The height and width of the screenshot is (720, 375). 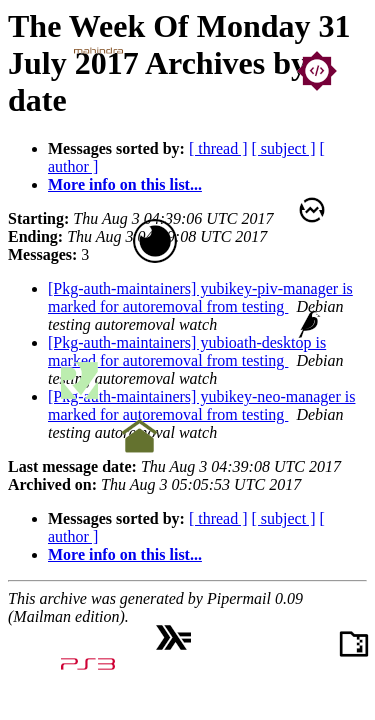 What do you see at coordinates (173, 637) in the screenshot?
I see `indicates Haskell programming language` at bounding box center [173, 637].